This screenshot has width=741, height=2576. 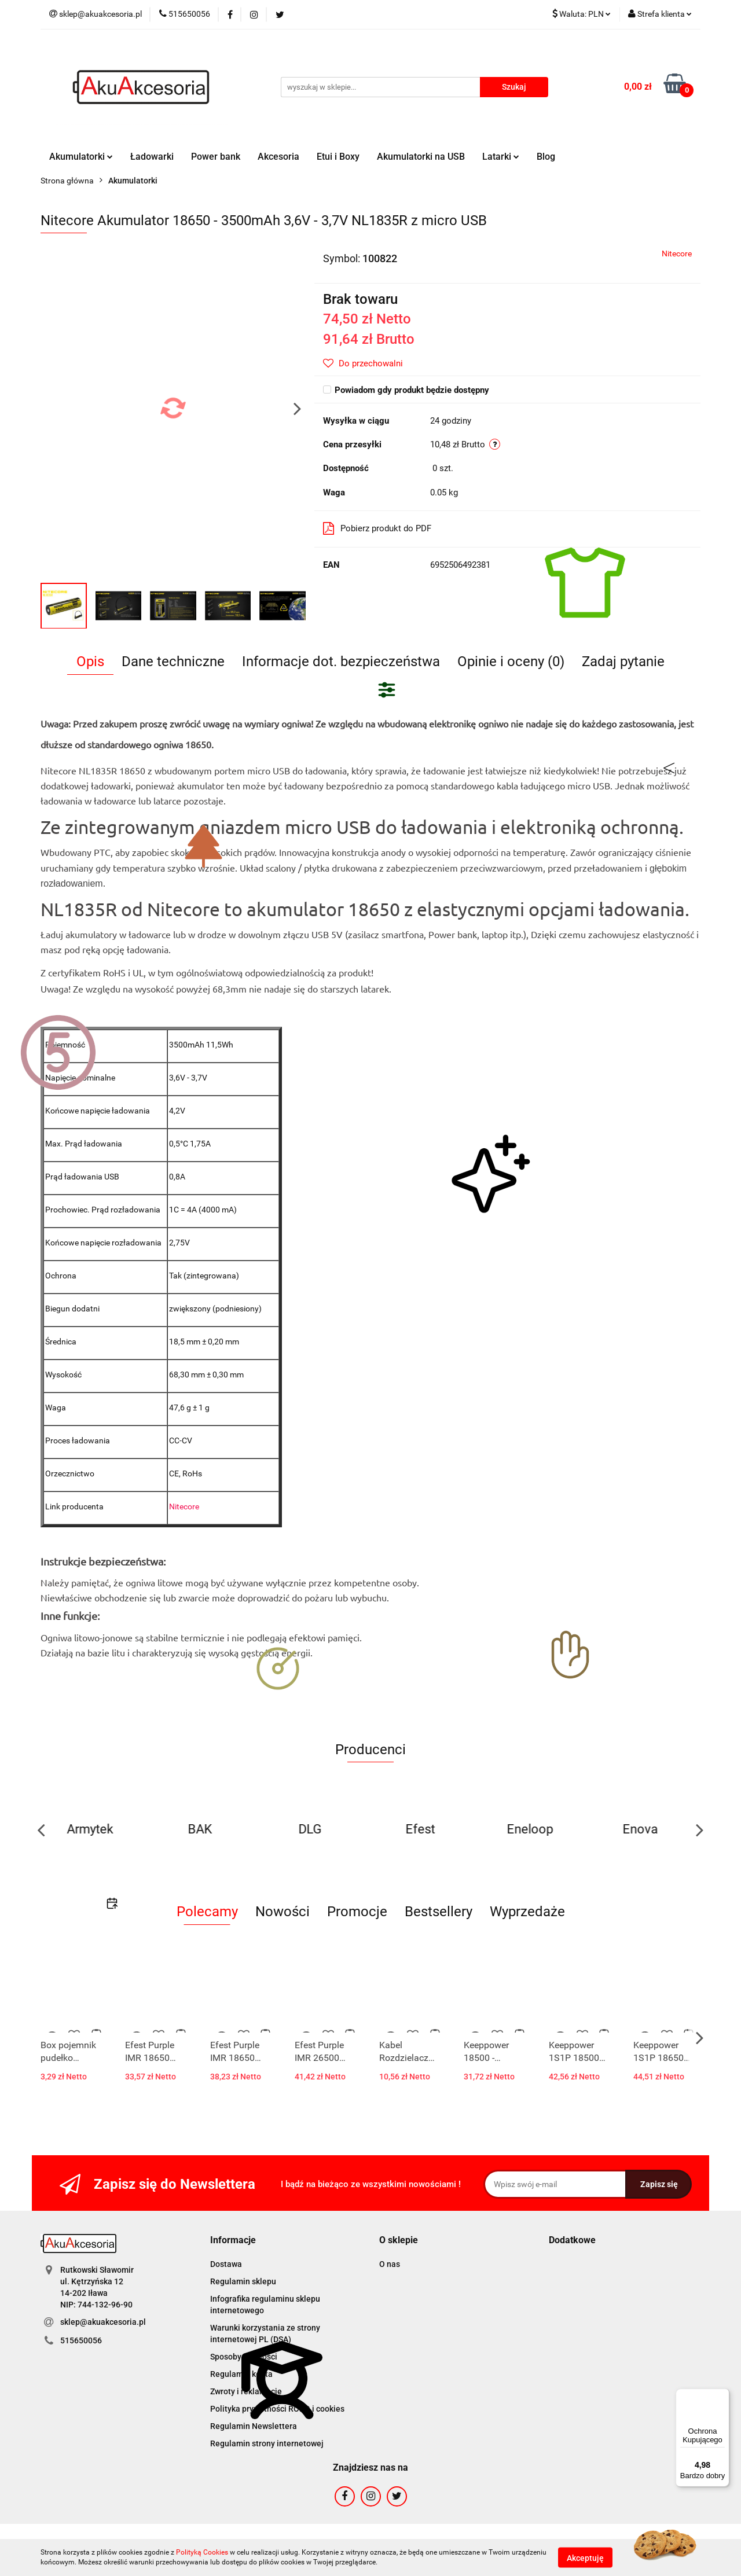 I want to click on indicates a park or nature area on a map, so click(x=203, y=846).